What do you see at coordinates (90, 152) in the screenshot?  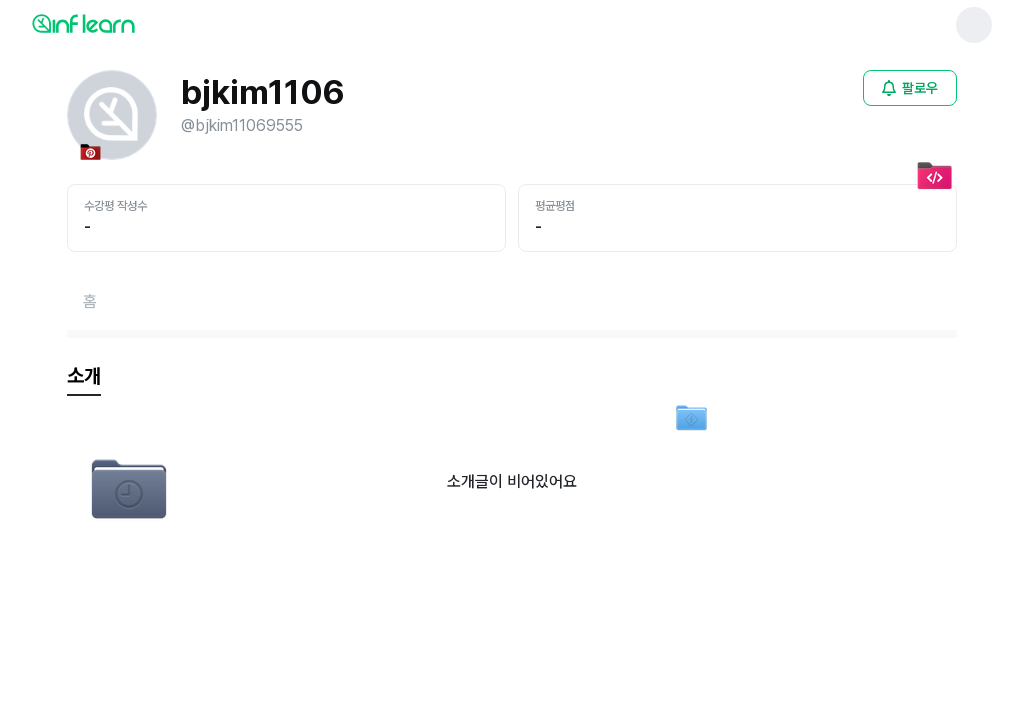 I see `open pinterest downloads folder` at bounding box center [90, 152].